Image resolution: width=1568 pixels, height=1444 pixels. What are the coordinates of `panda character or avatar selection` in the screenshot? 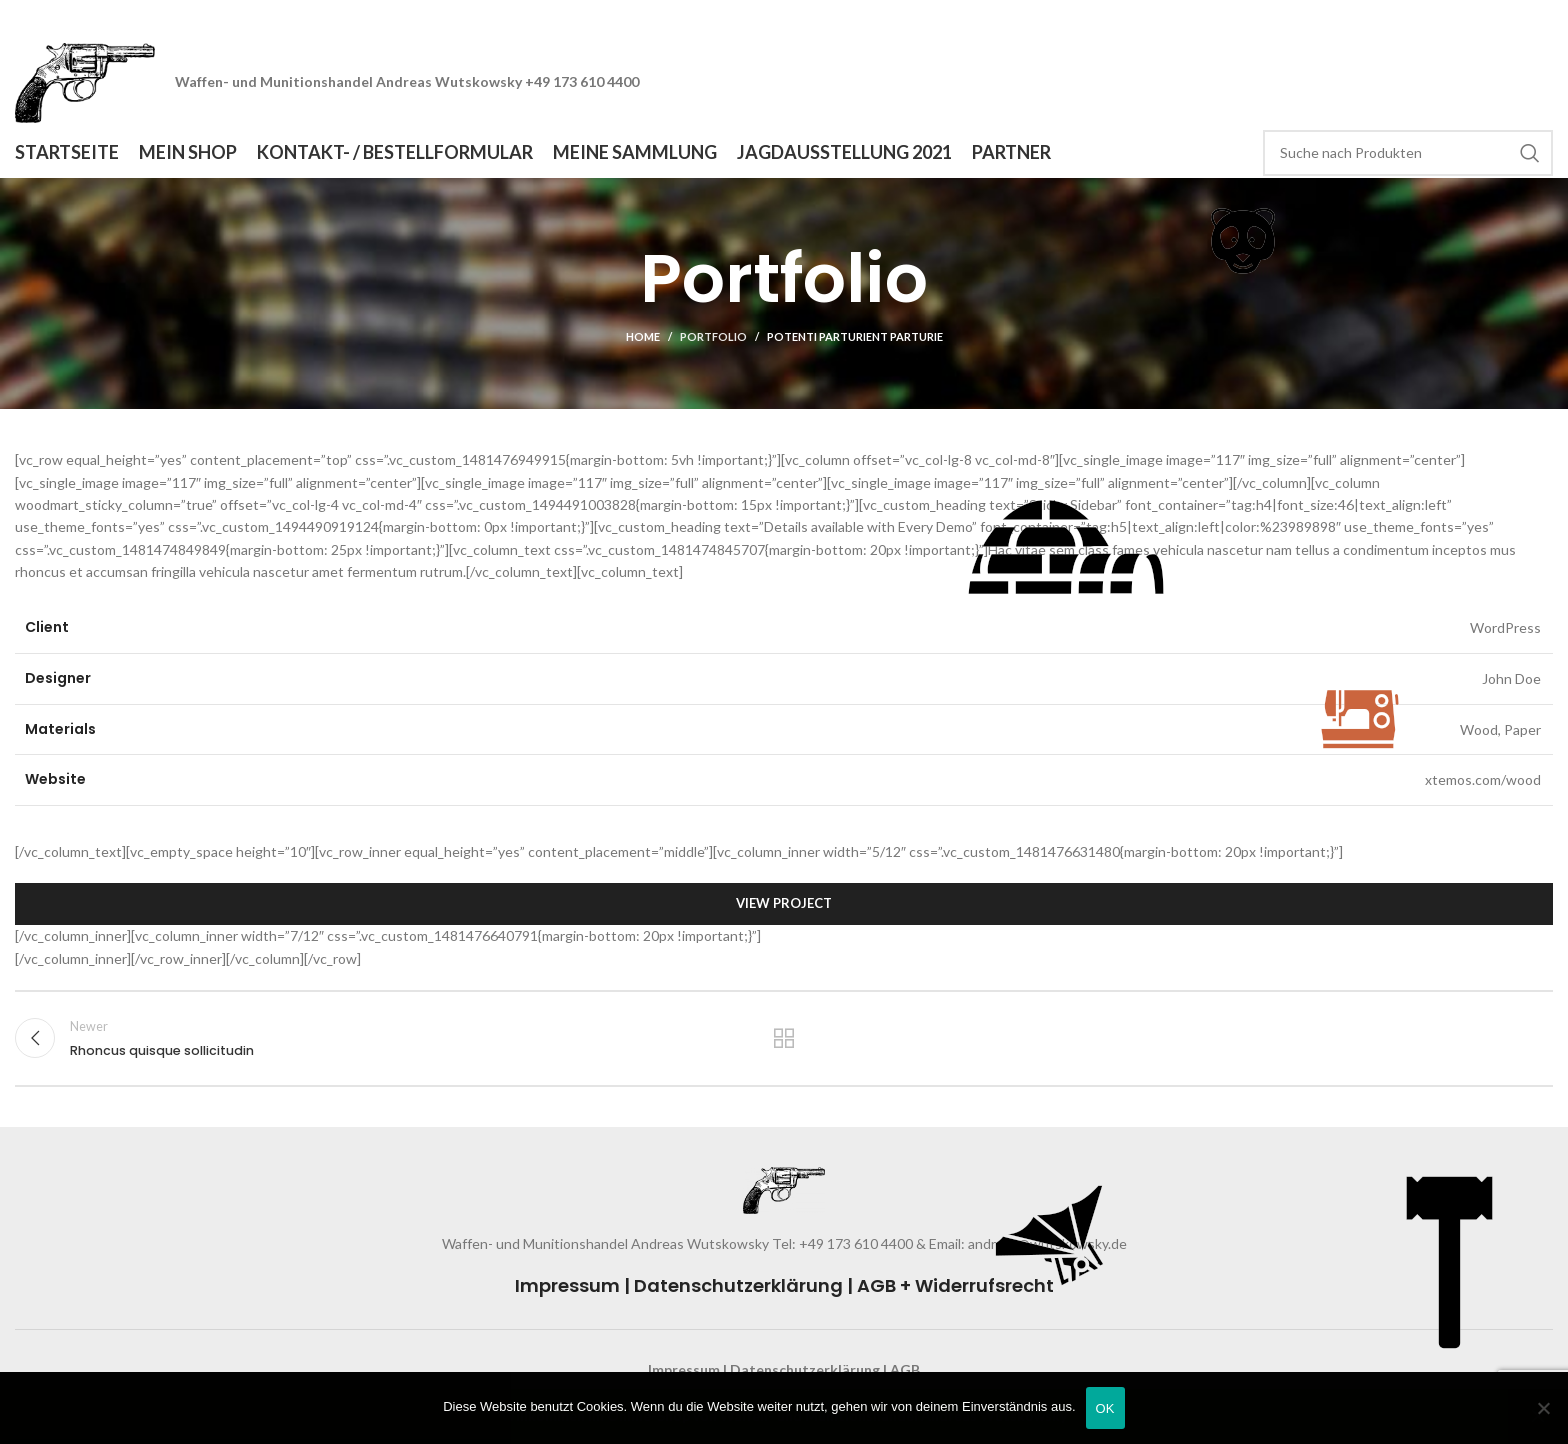 It's located at (1243, 242).